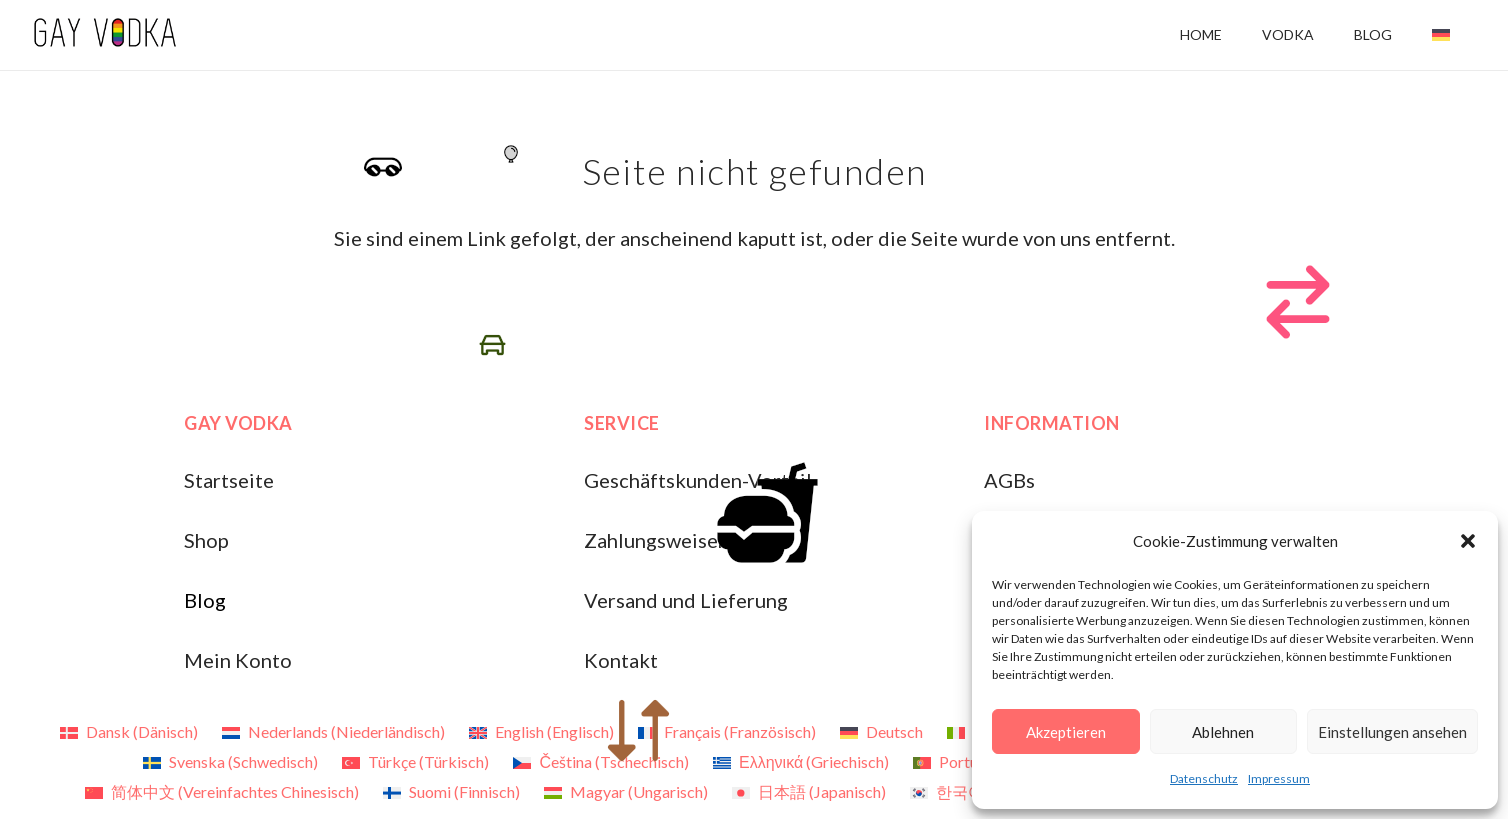 This screenshot has width=1508, height=819. I want to click on access virtual reality or immersive mode, so click(383, 167).